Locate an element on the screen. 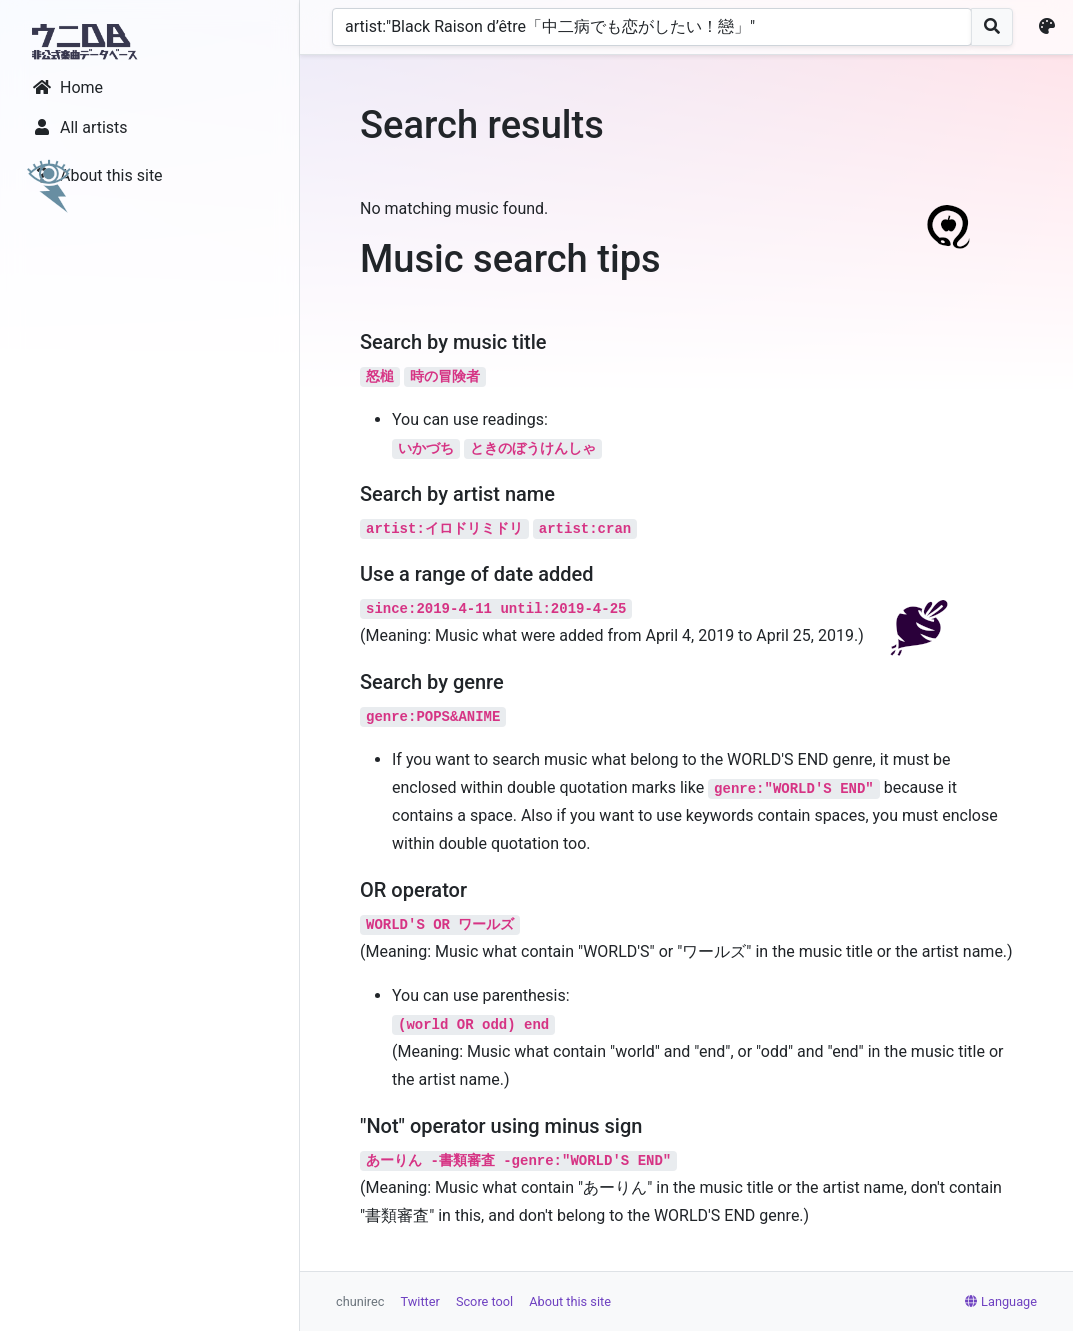 This screenshot has height=1331, width=1073. indicates a temptation or forbidden choice in gameplay is located at coordinates (948, 226).